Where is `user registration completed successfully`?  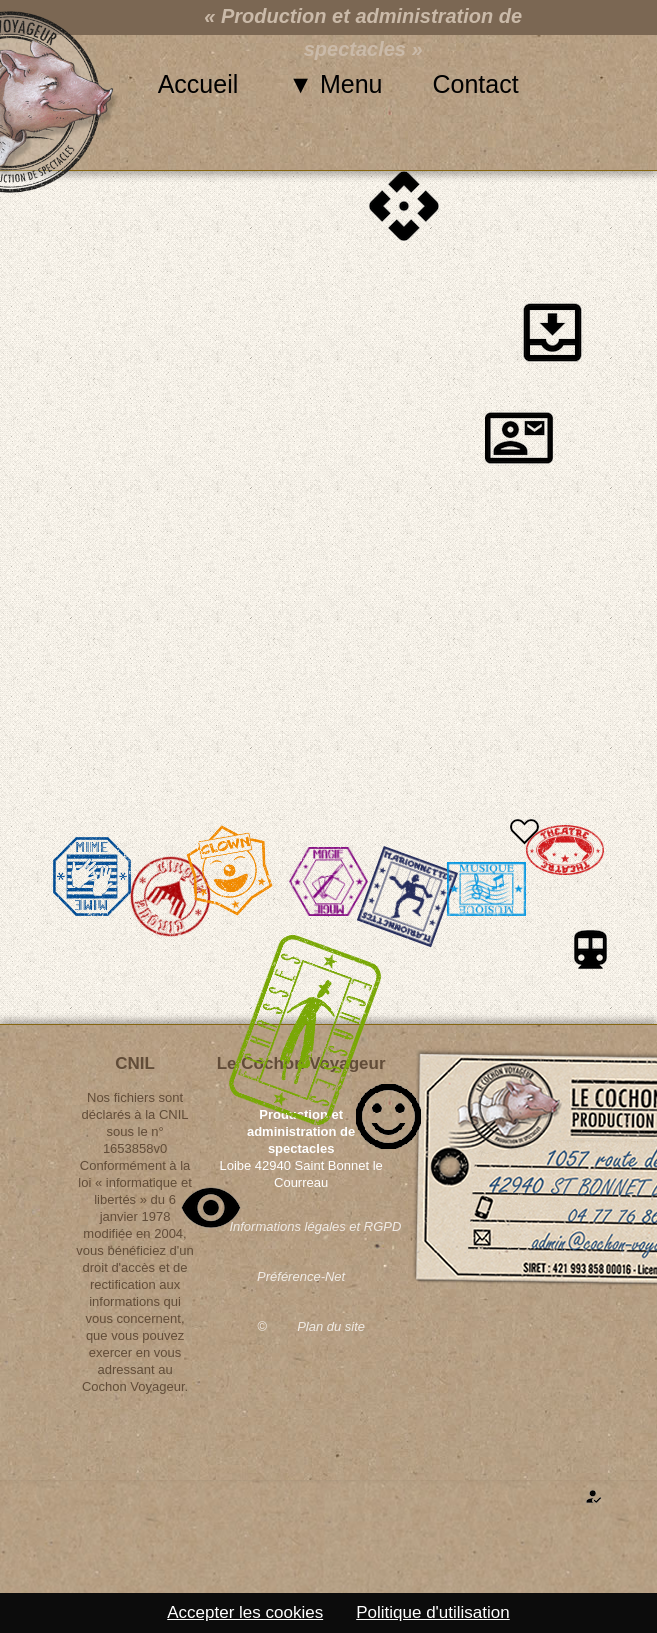 user registration completed successfully is located at coordinates (593, 1496).